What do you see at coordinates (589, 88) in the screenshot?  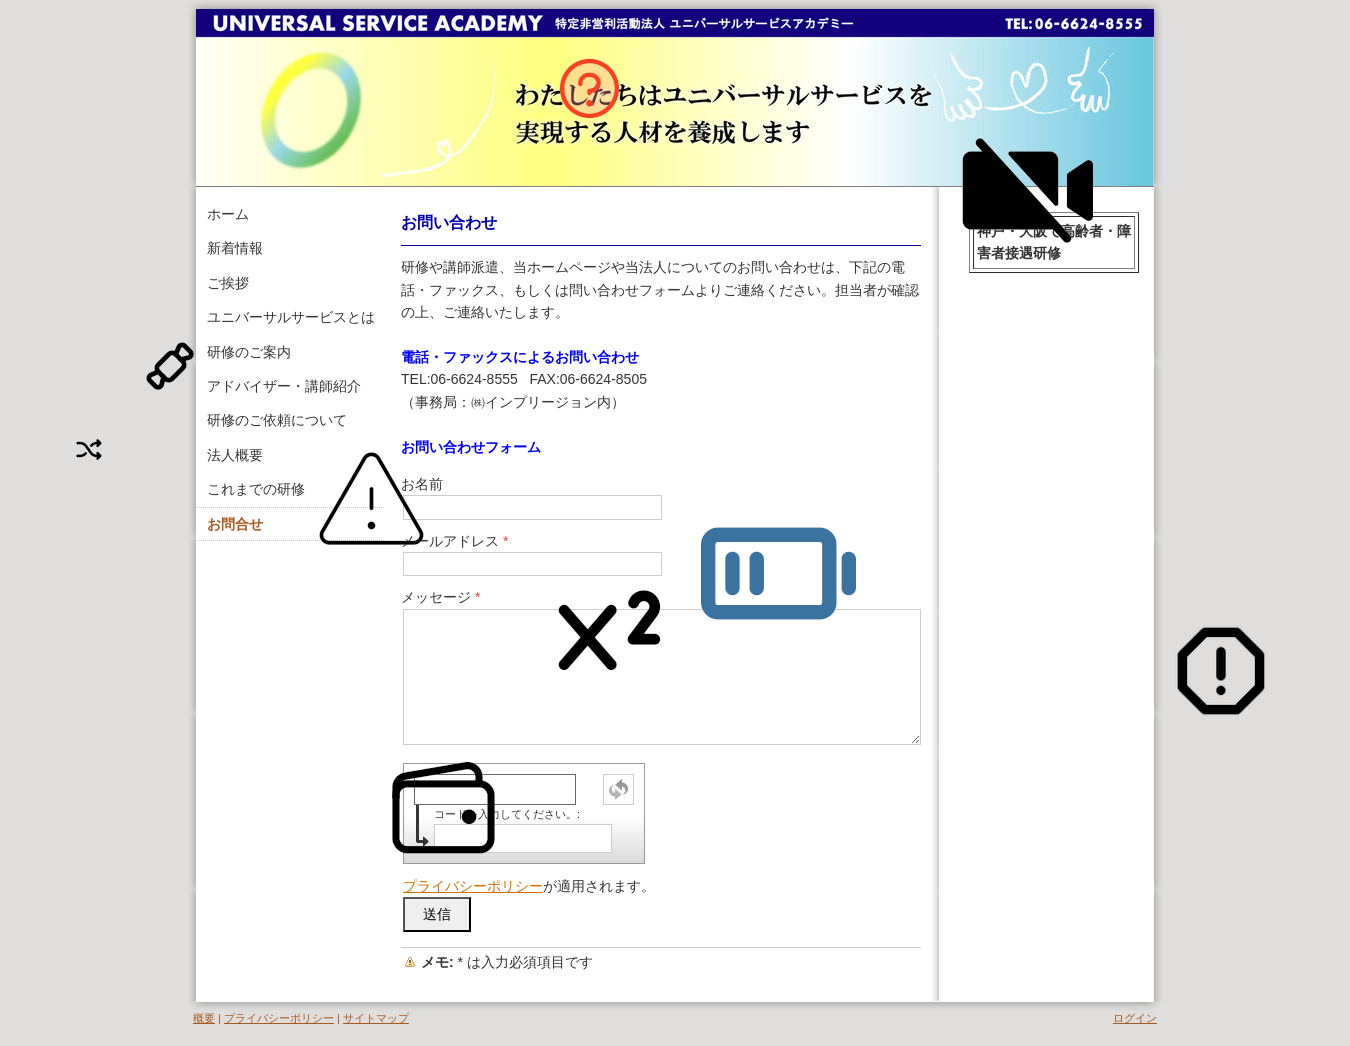 I see `access help or support information` at bounding box center [589, 88].